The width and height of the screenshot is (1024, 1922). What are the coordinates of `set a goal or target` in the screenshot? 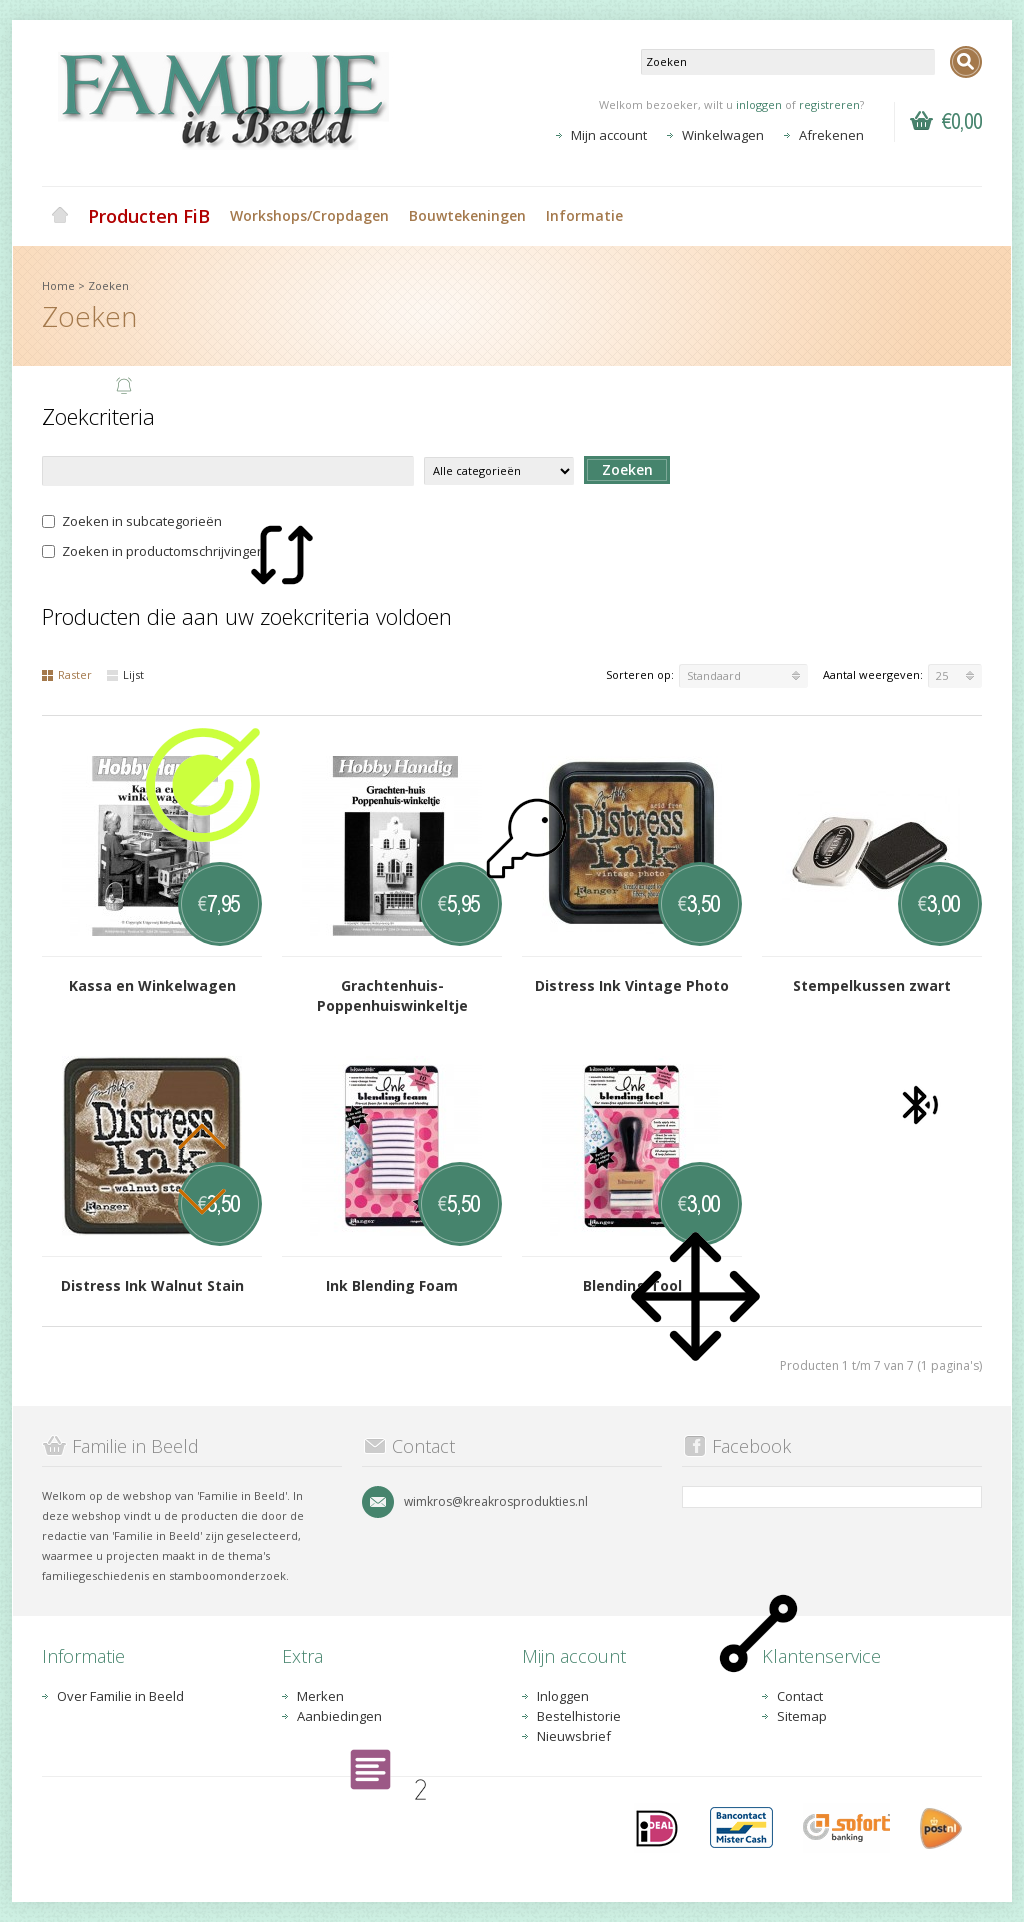 It's located at (203, 785).